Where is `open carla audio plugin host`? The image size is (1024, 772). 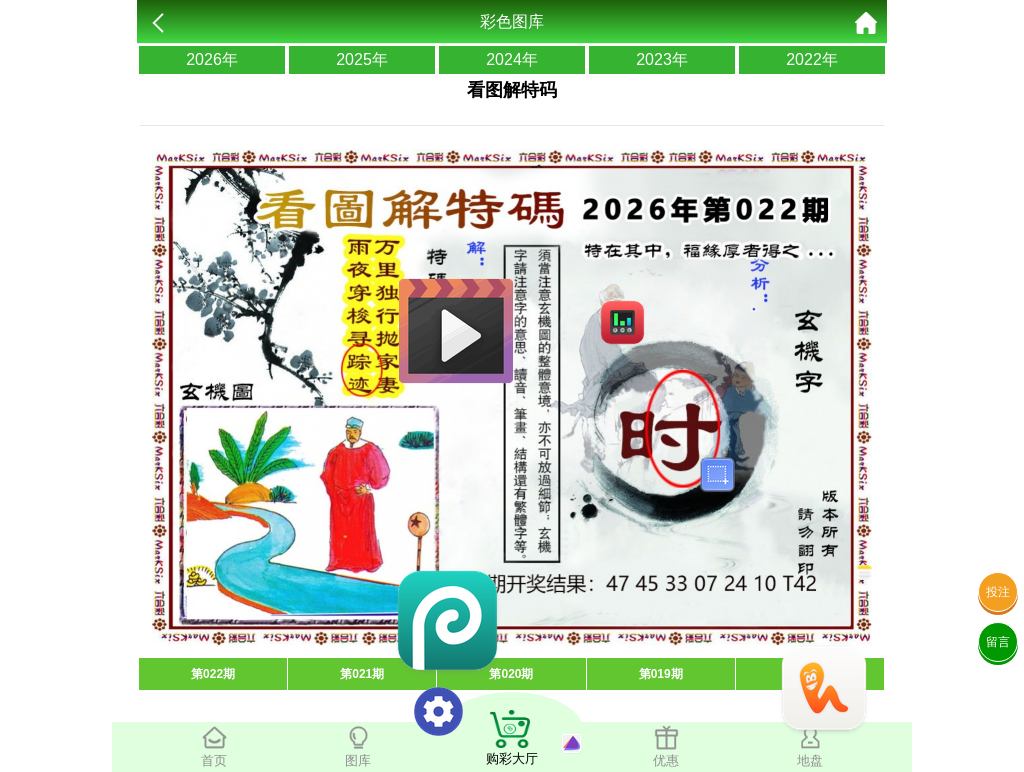 open carla audio plugin host is located at coordinates (622, 322).